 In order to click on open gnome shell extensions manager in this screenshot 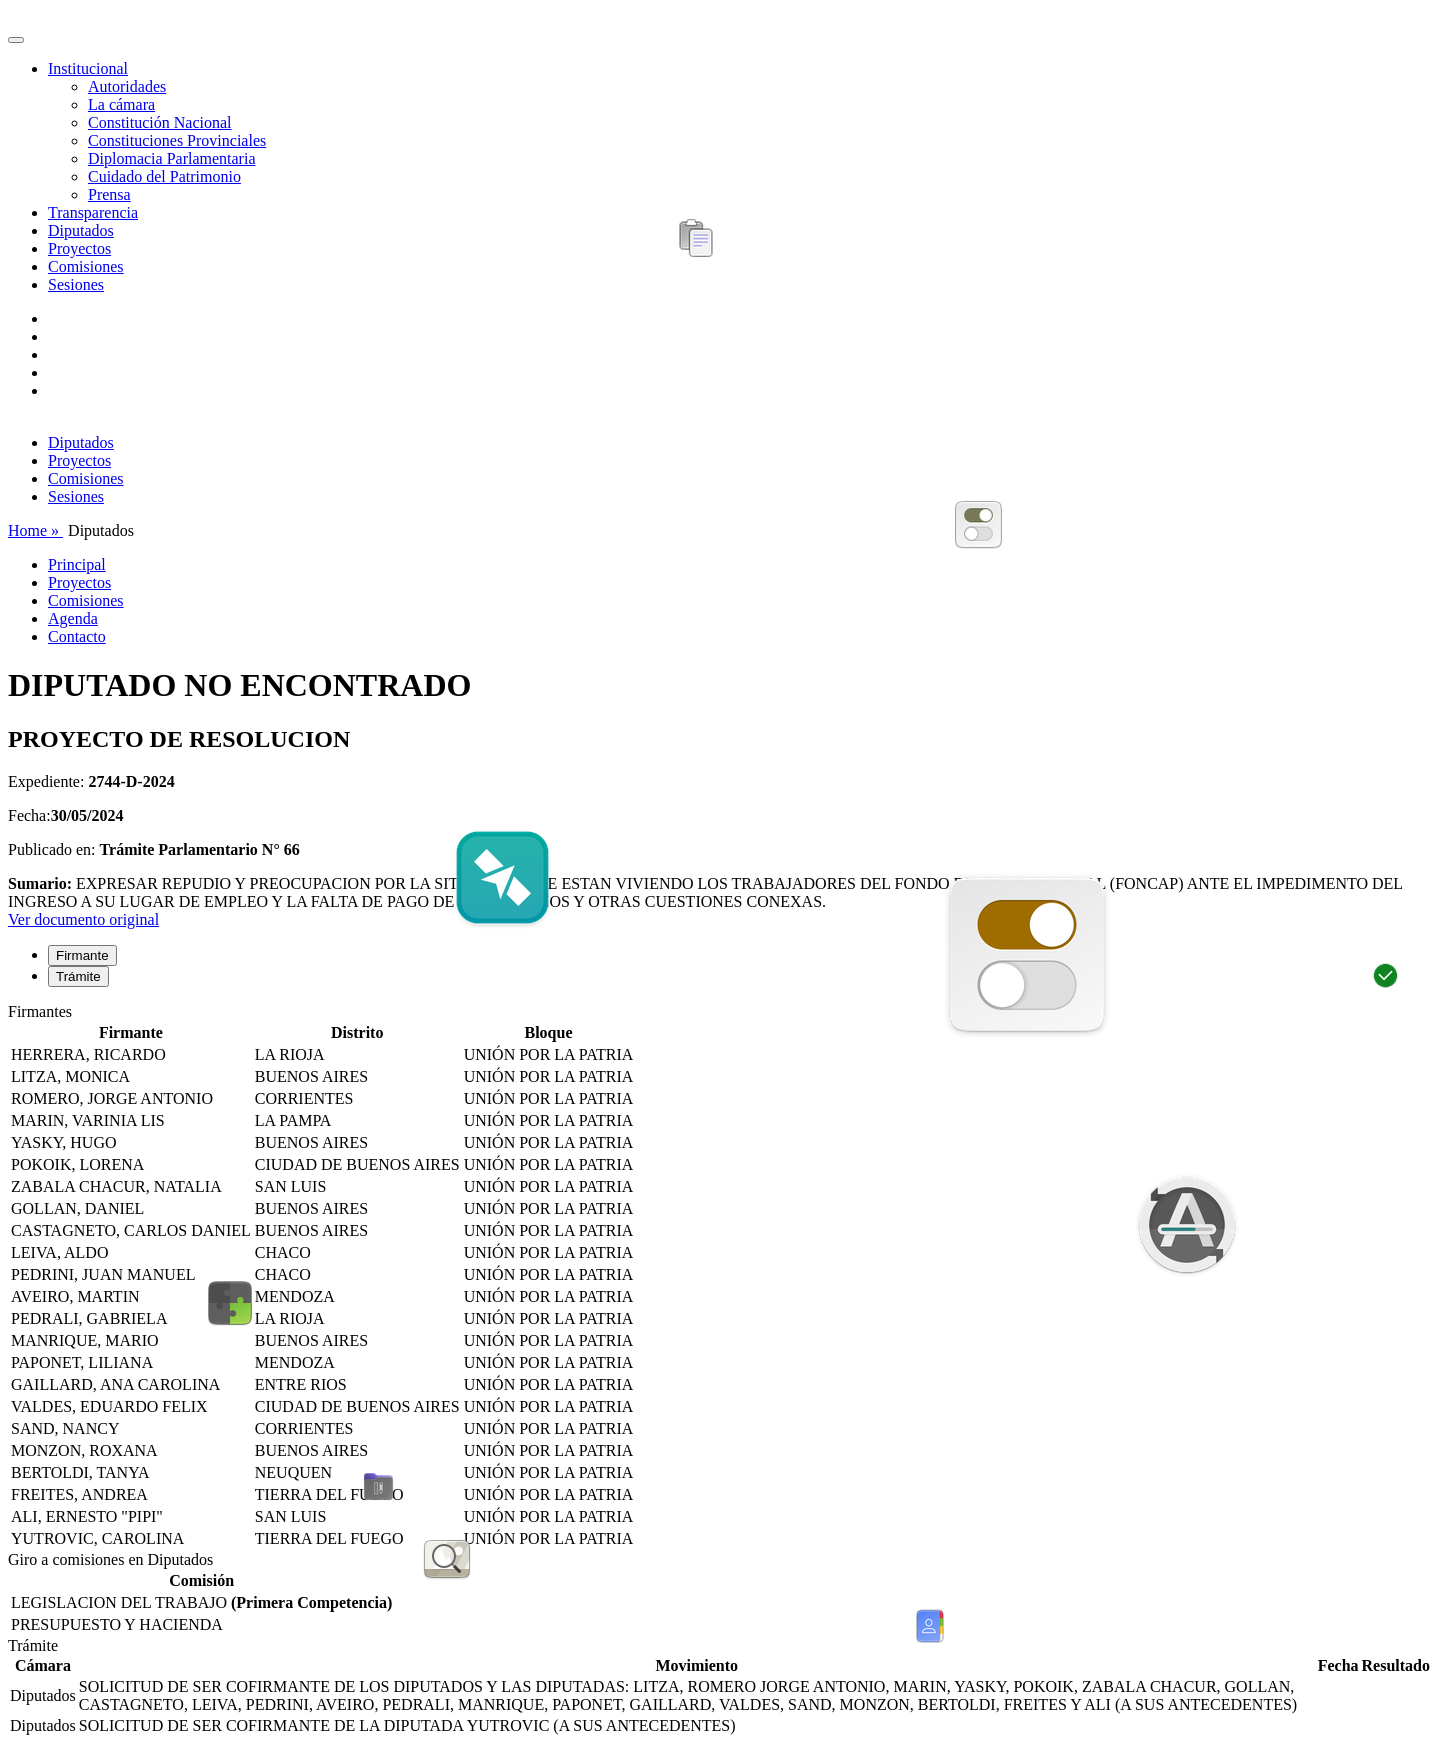, I will do `click(230, 1303)`.